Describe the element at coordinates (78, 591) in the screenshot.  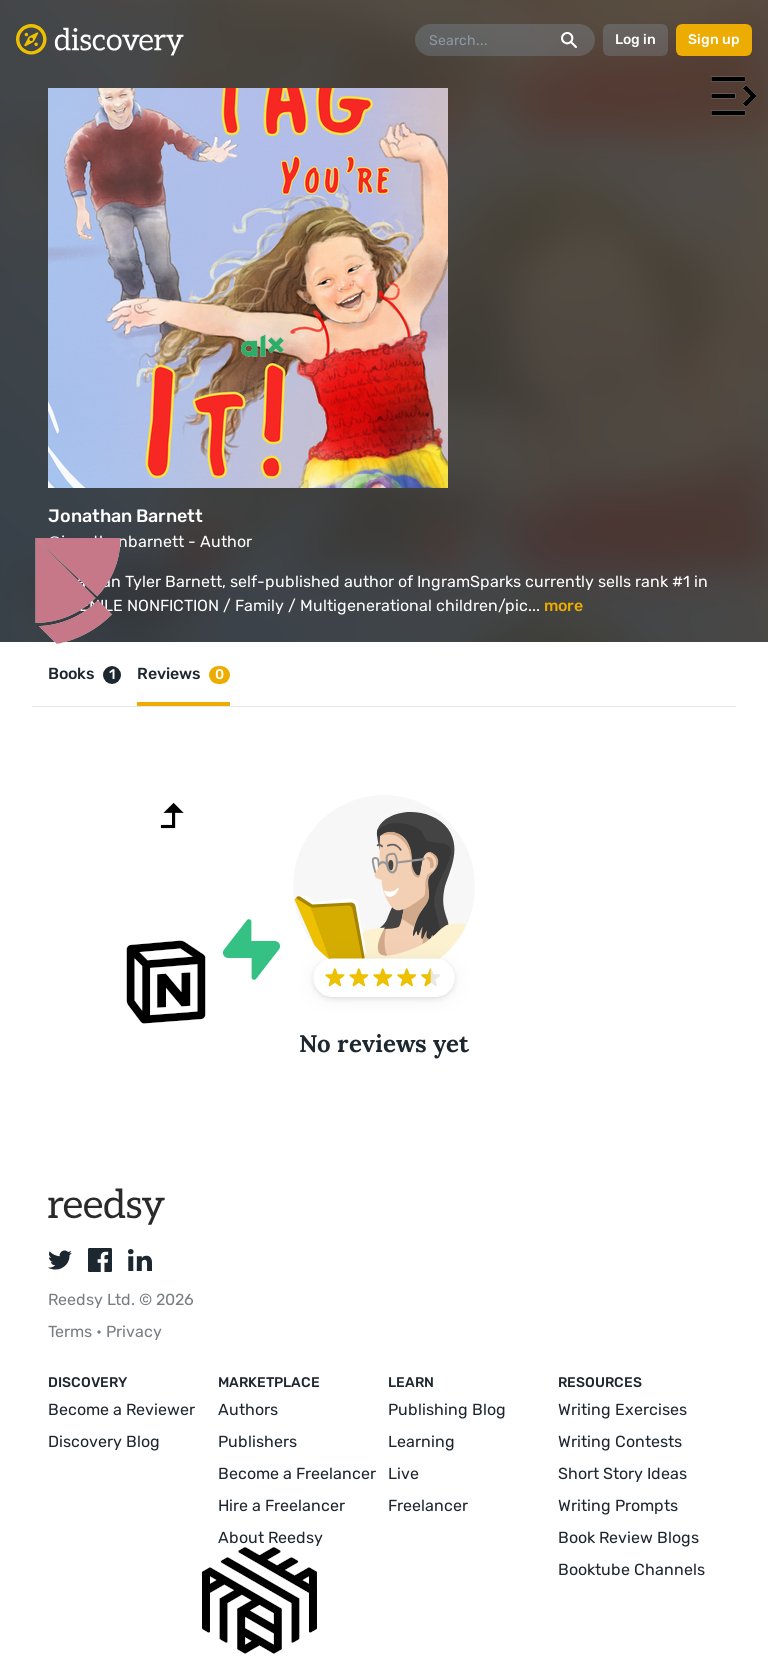
I see `open Poetry package manager` at that location.